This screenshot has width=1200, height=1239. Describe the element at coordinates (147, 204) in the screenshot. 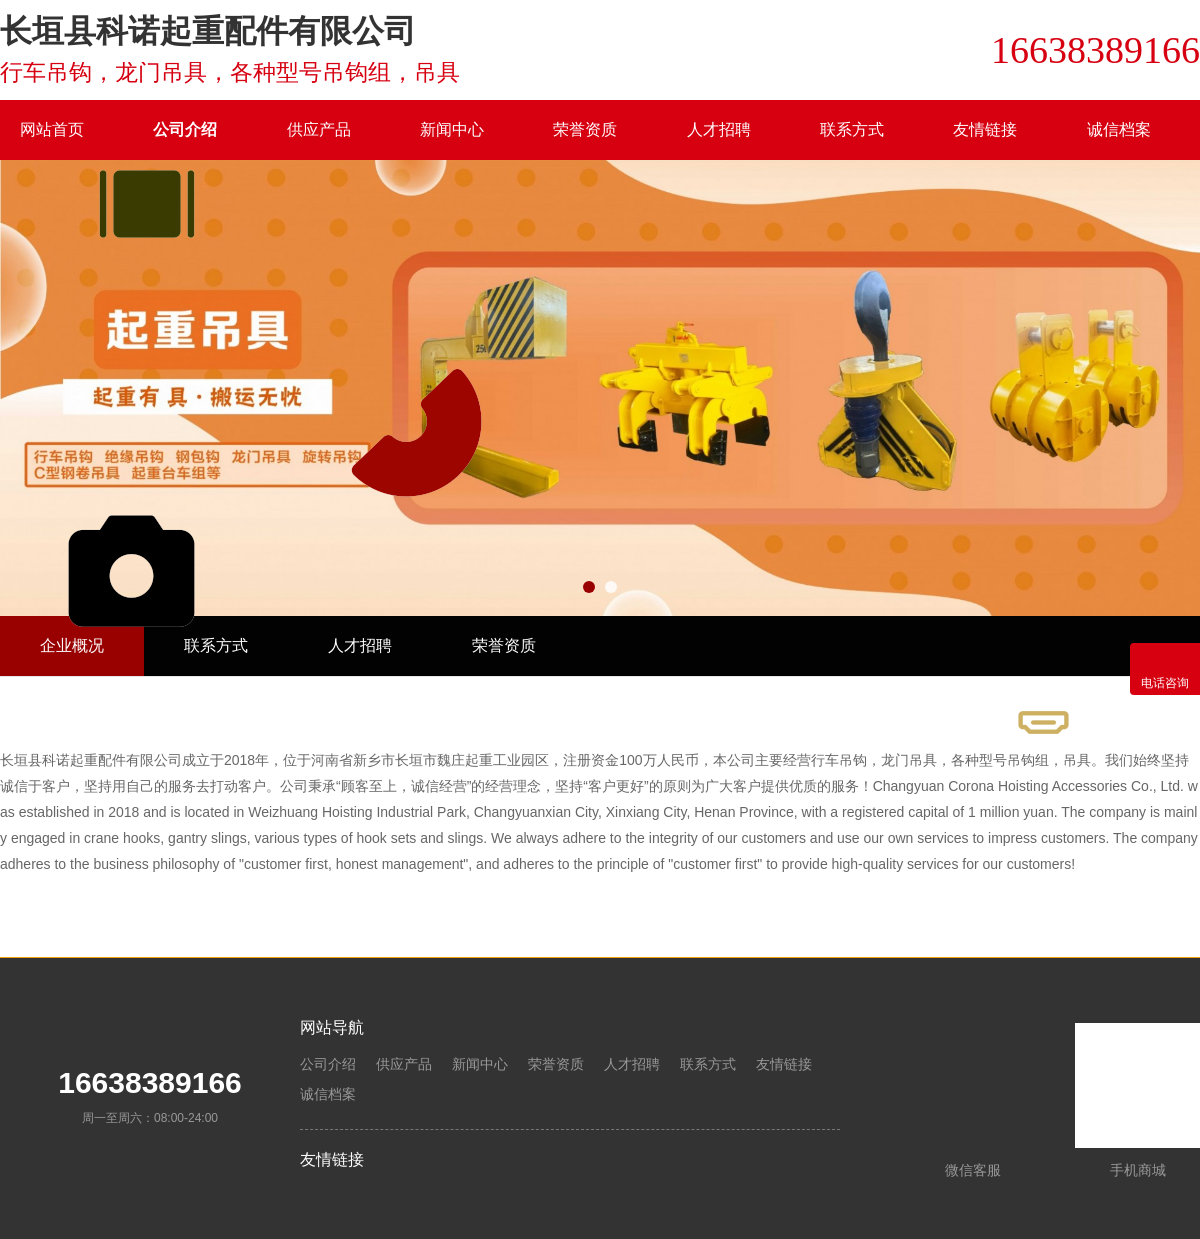

I see `start a slideshow presentation` at that location.